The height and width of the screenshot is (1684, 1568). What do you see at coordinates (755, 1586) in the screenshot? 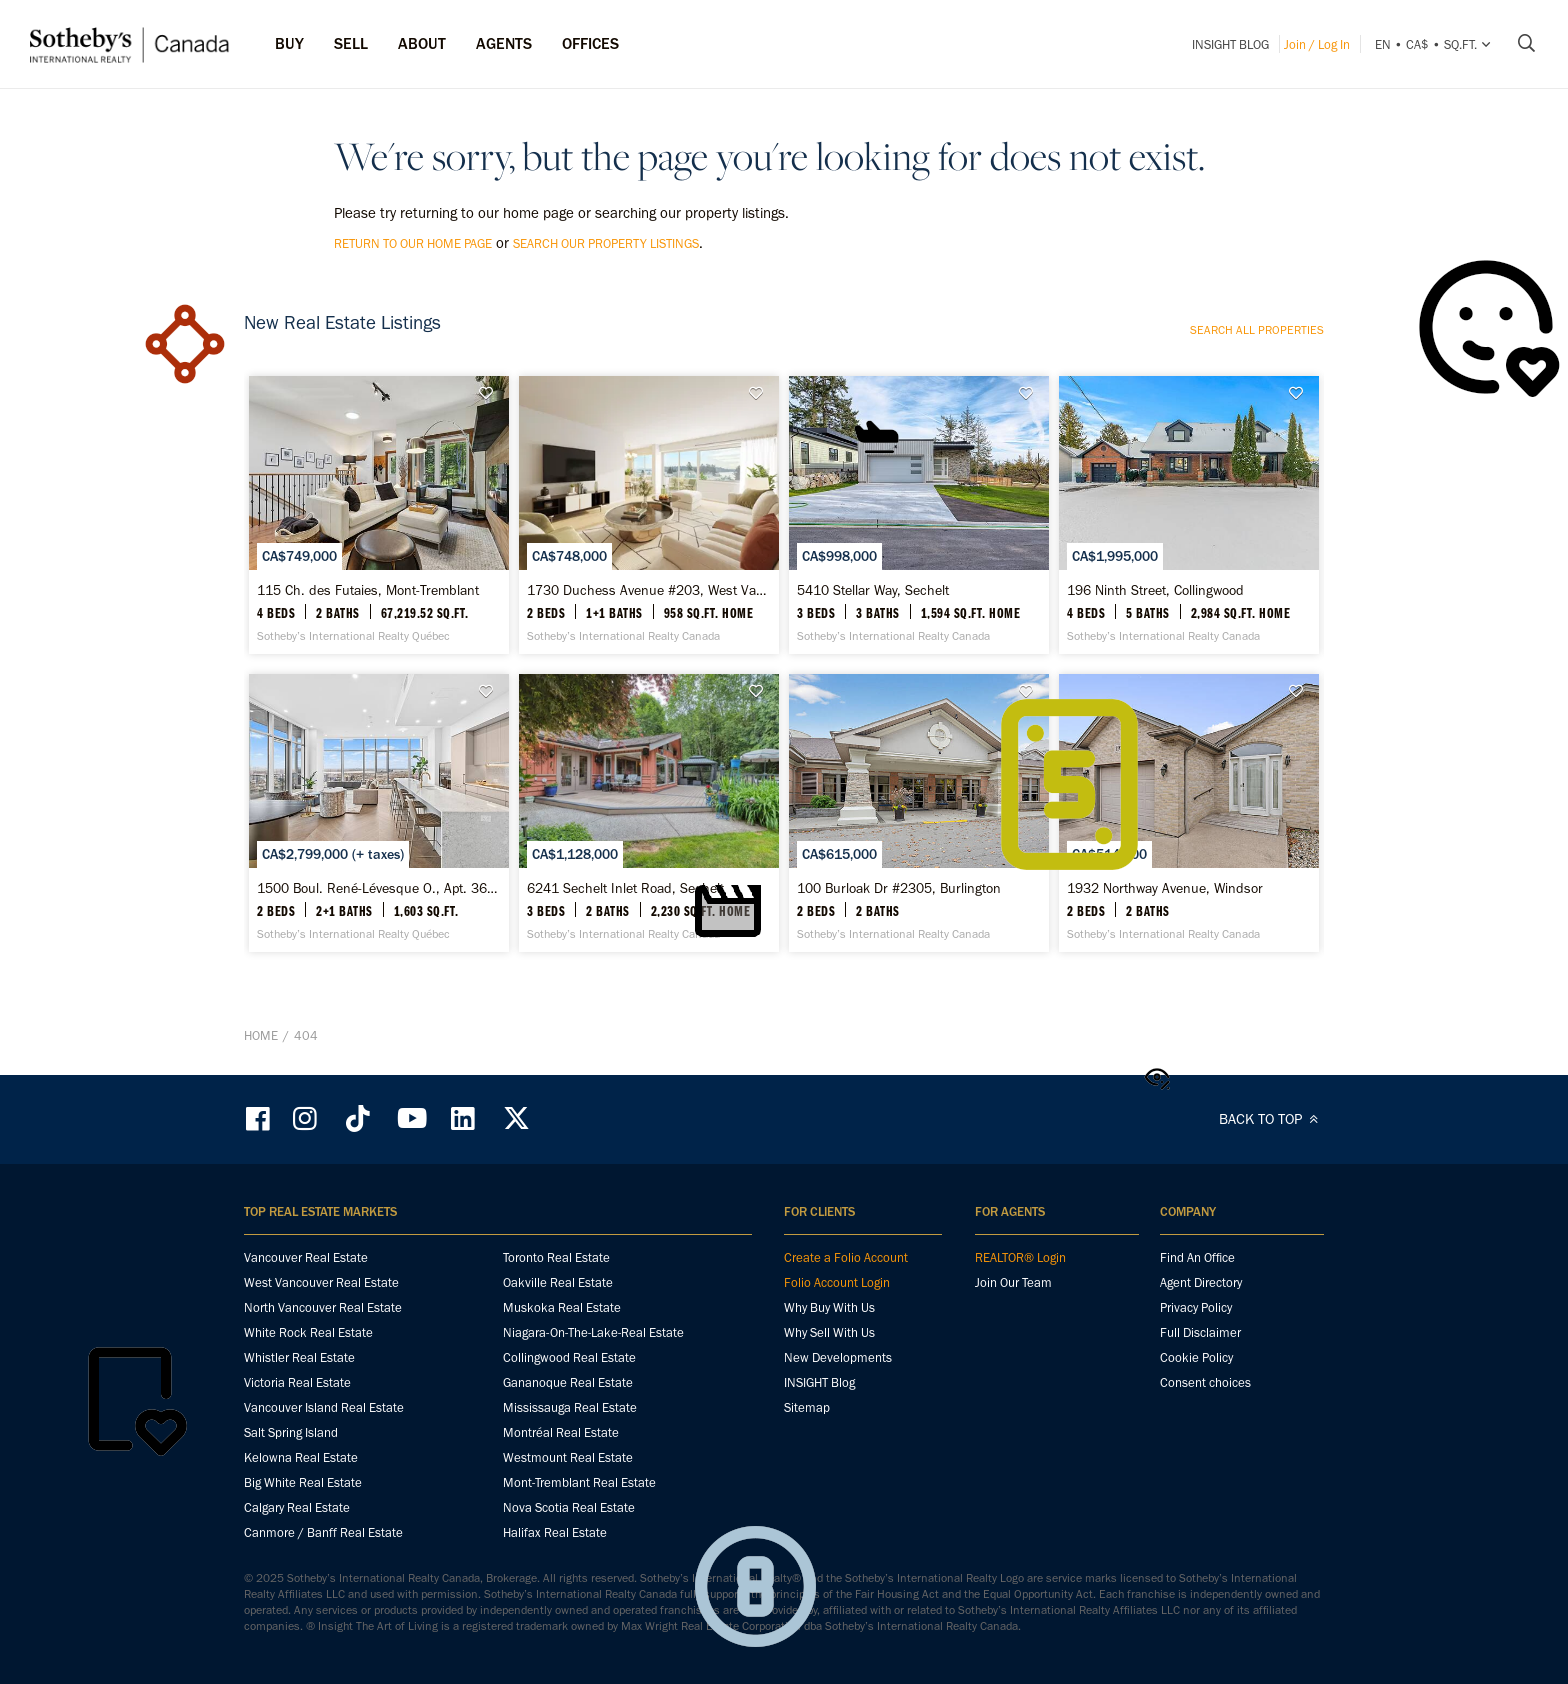
I see `indicates step 8 in a multi-step process` at bounding box center [755, 1586].